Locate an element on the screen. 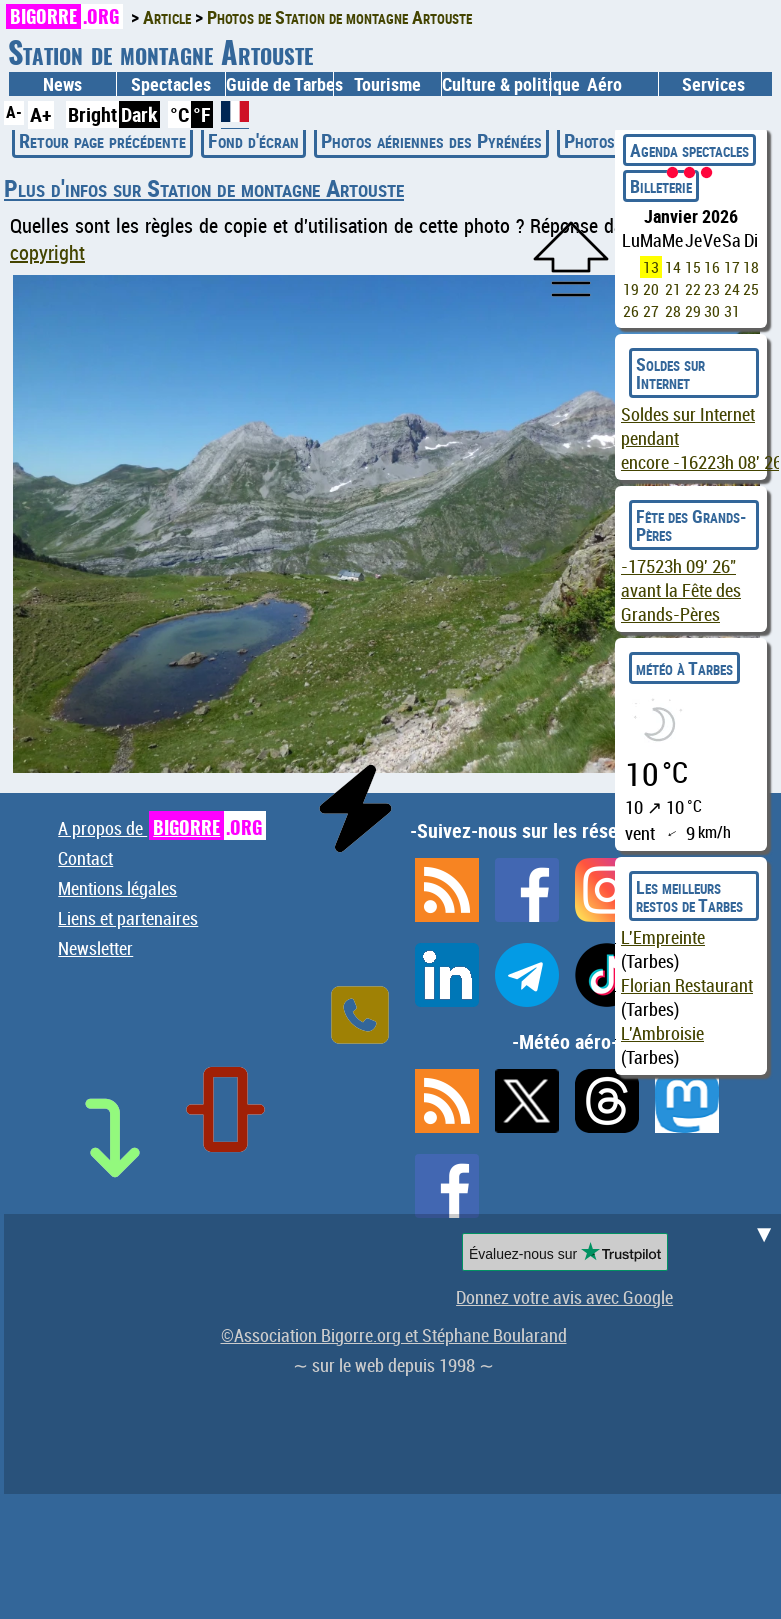 This screenshot has width=781, height=1619. access more options or actions is located at coordinates (689, 172).